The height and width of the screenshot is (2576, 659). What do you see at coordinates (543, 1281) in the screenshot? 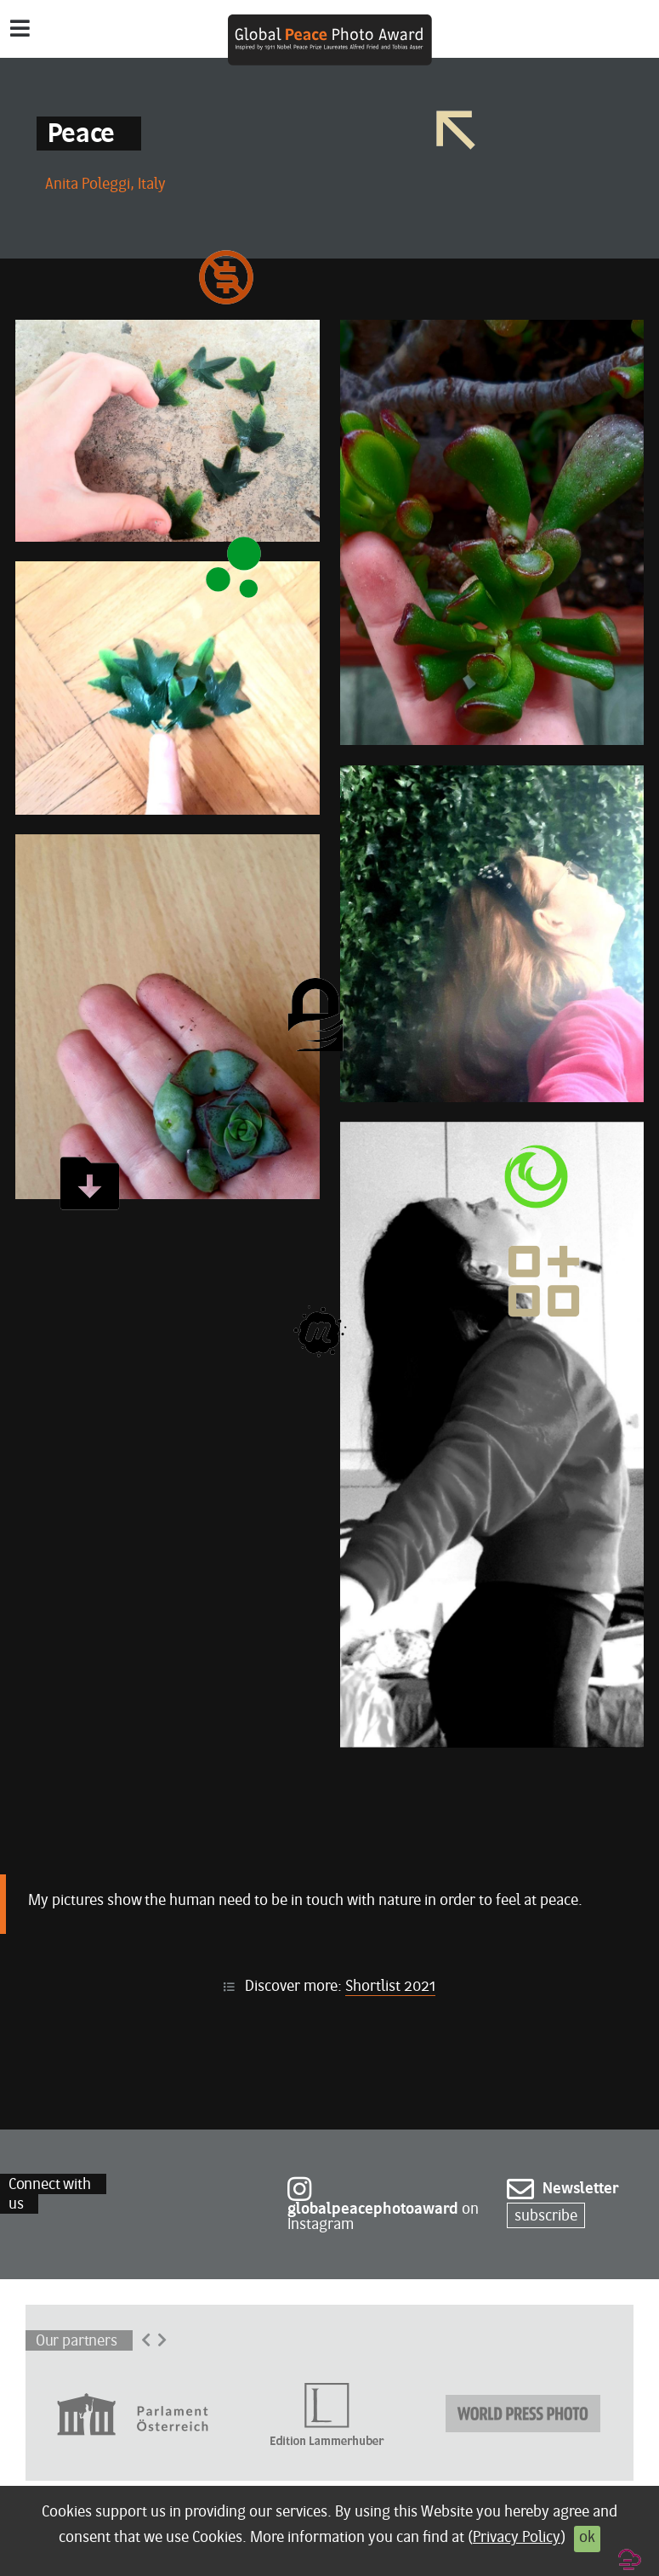
I see `add a new function or module` at bounding box center [543, 1281].